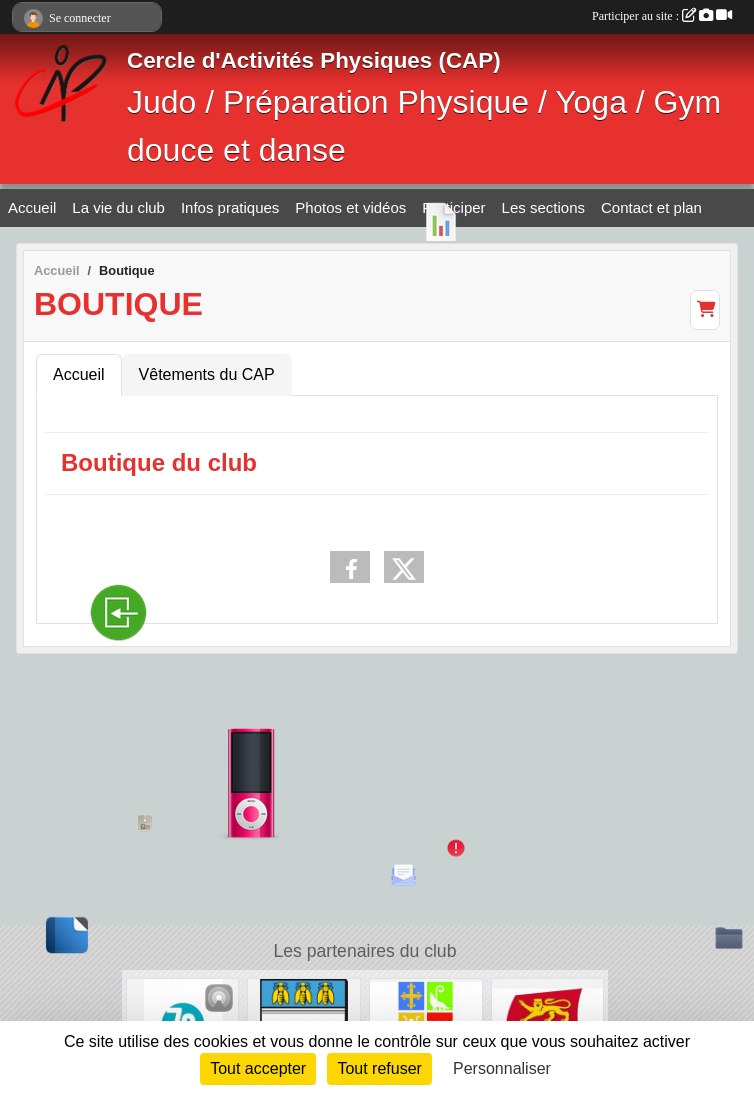 This screenshot has height=1095, width=754. What do you see at coordinates (456, 848) in the screenshot?
I see `indicates an application error or crash` at bounding box center [456, 848].